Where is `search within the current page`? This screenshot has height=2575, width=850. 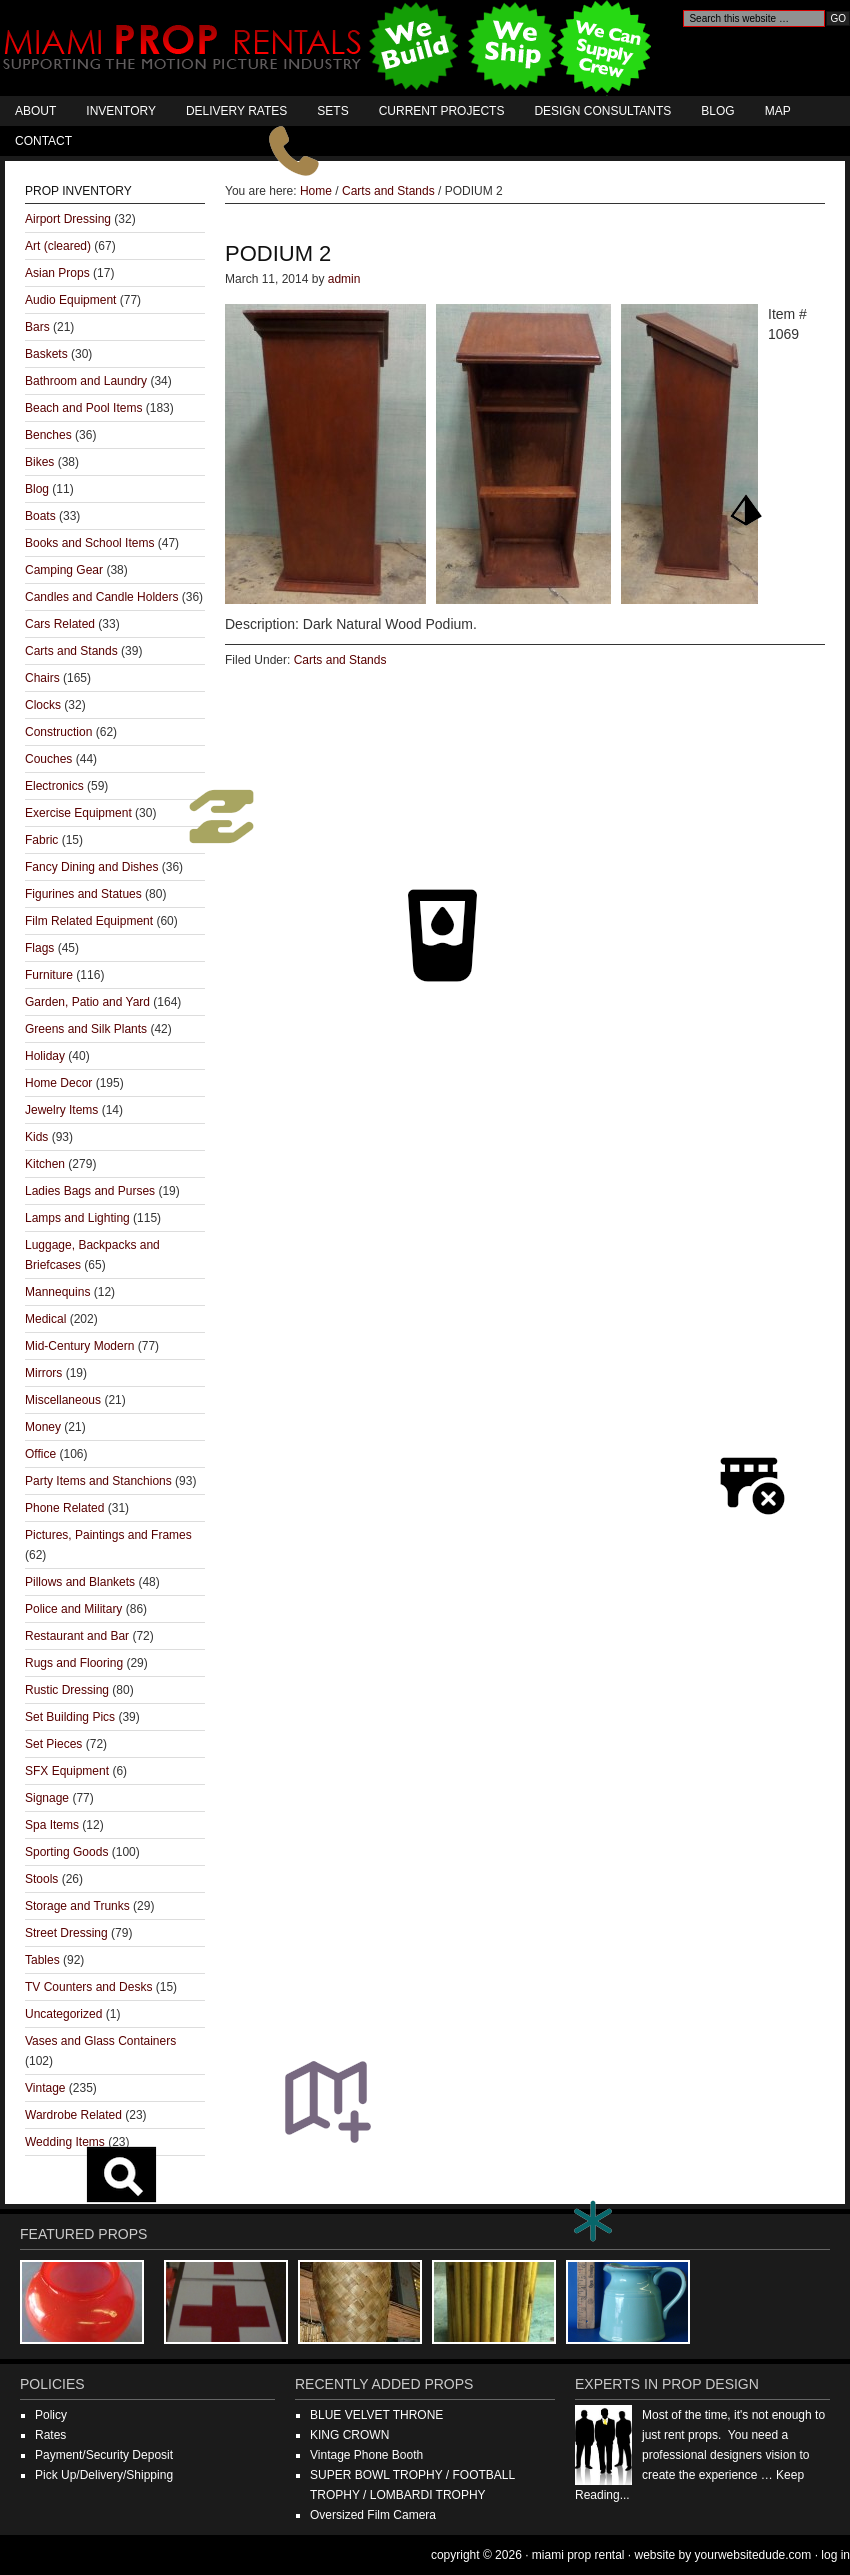
search within the current page is located at coordinates (121, 2174).